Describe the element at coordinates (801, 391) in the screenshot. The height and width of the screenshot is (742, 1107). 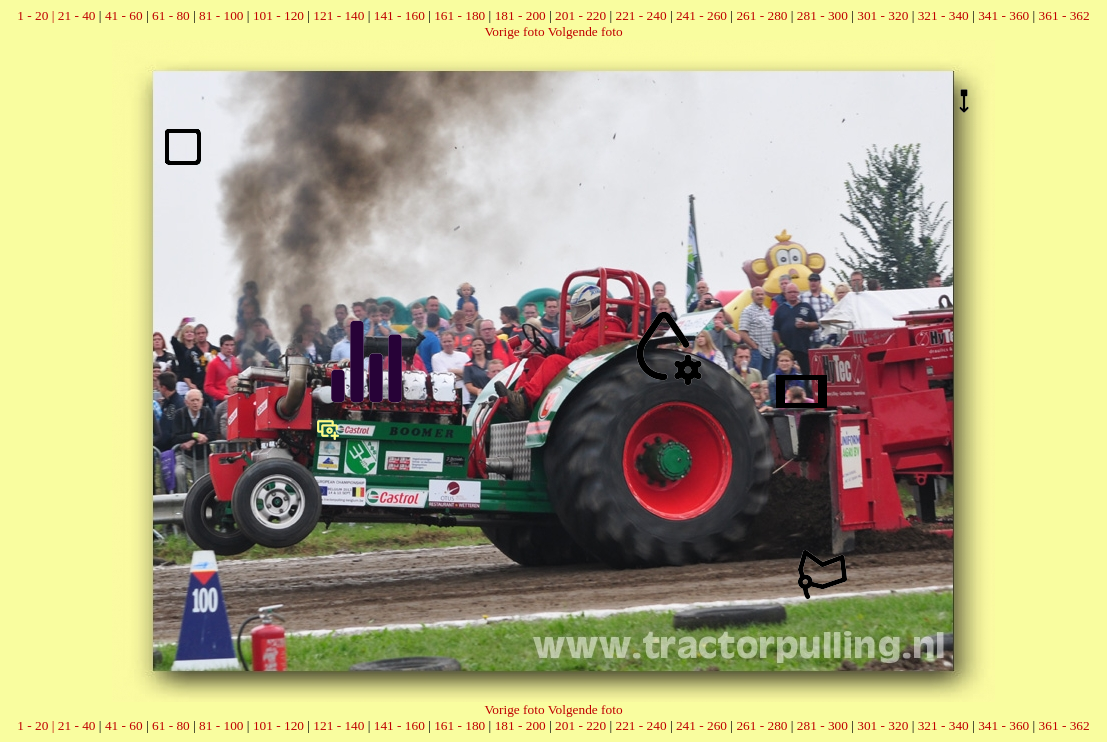
I see `switch to landscape orientation mode` at that location.